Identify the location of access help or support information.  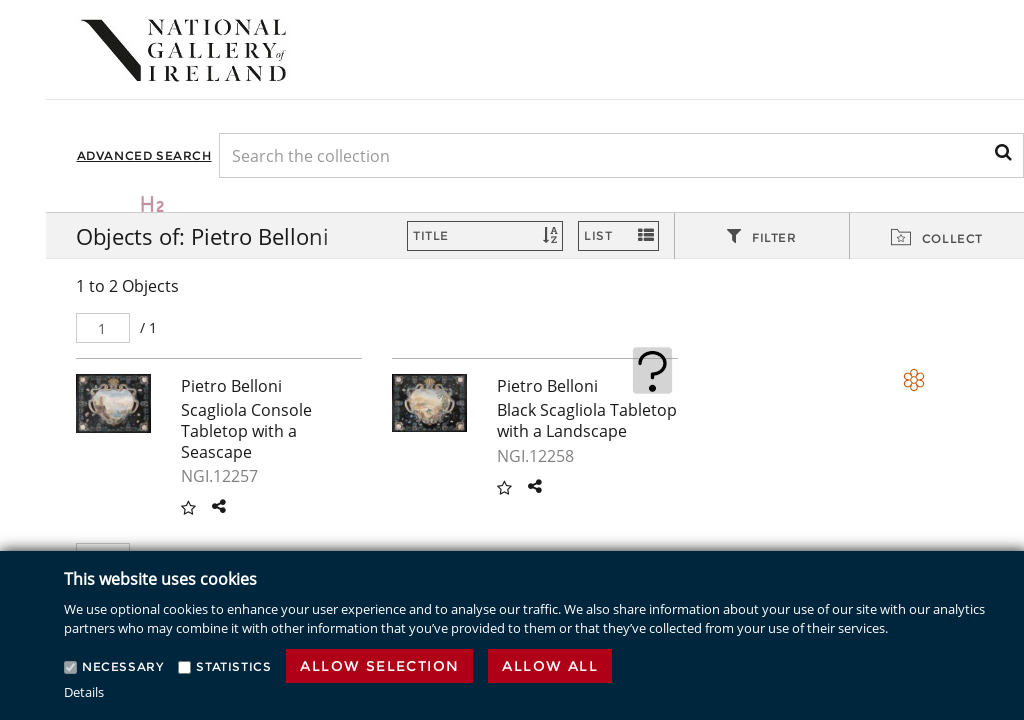
(652, 370).